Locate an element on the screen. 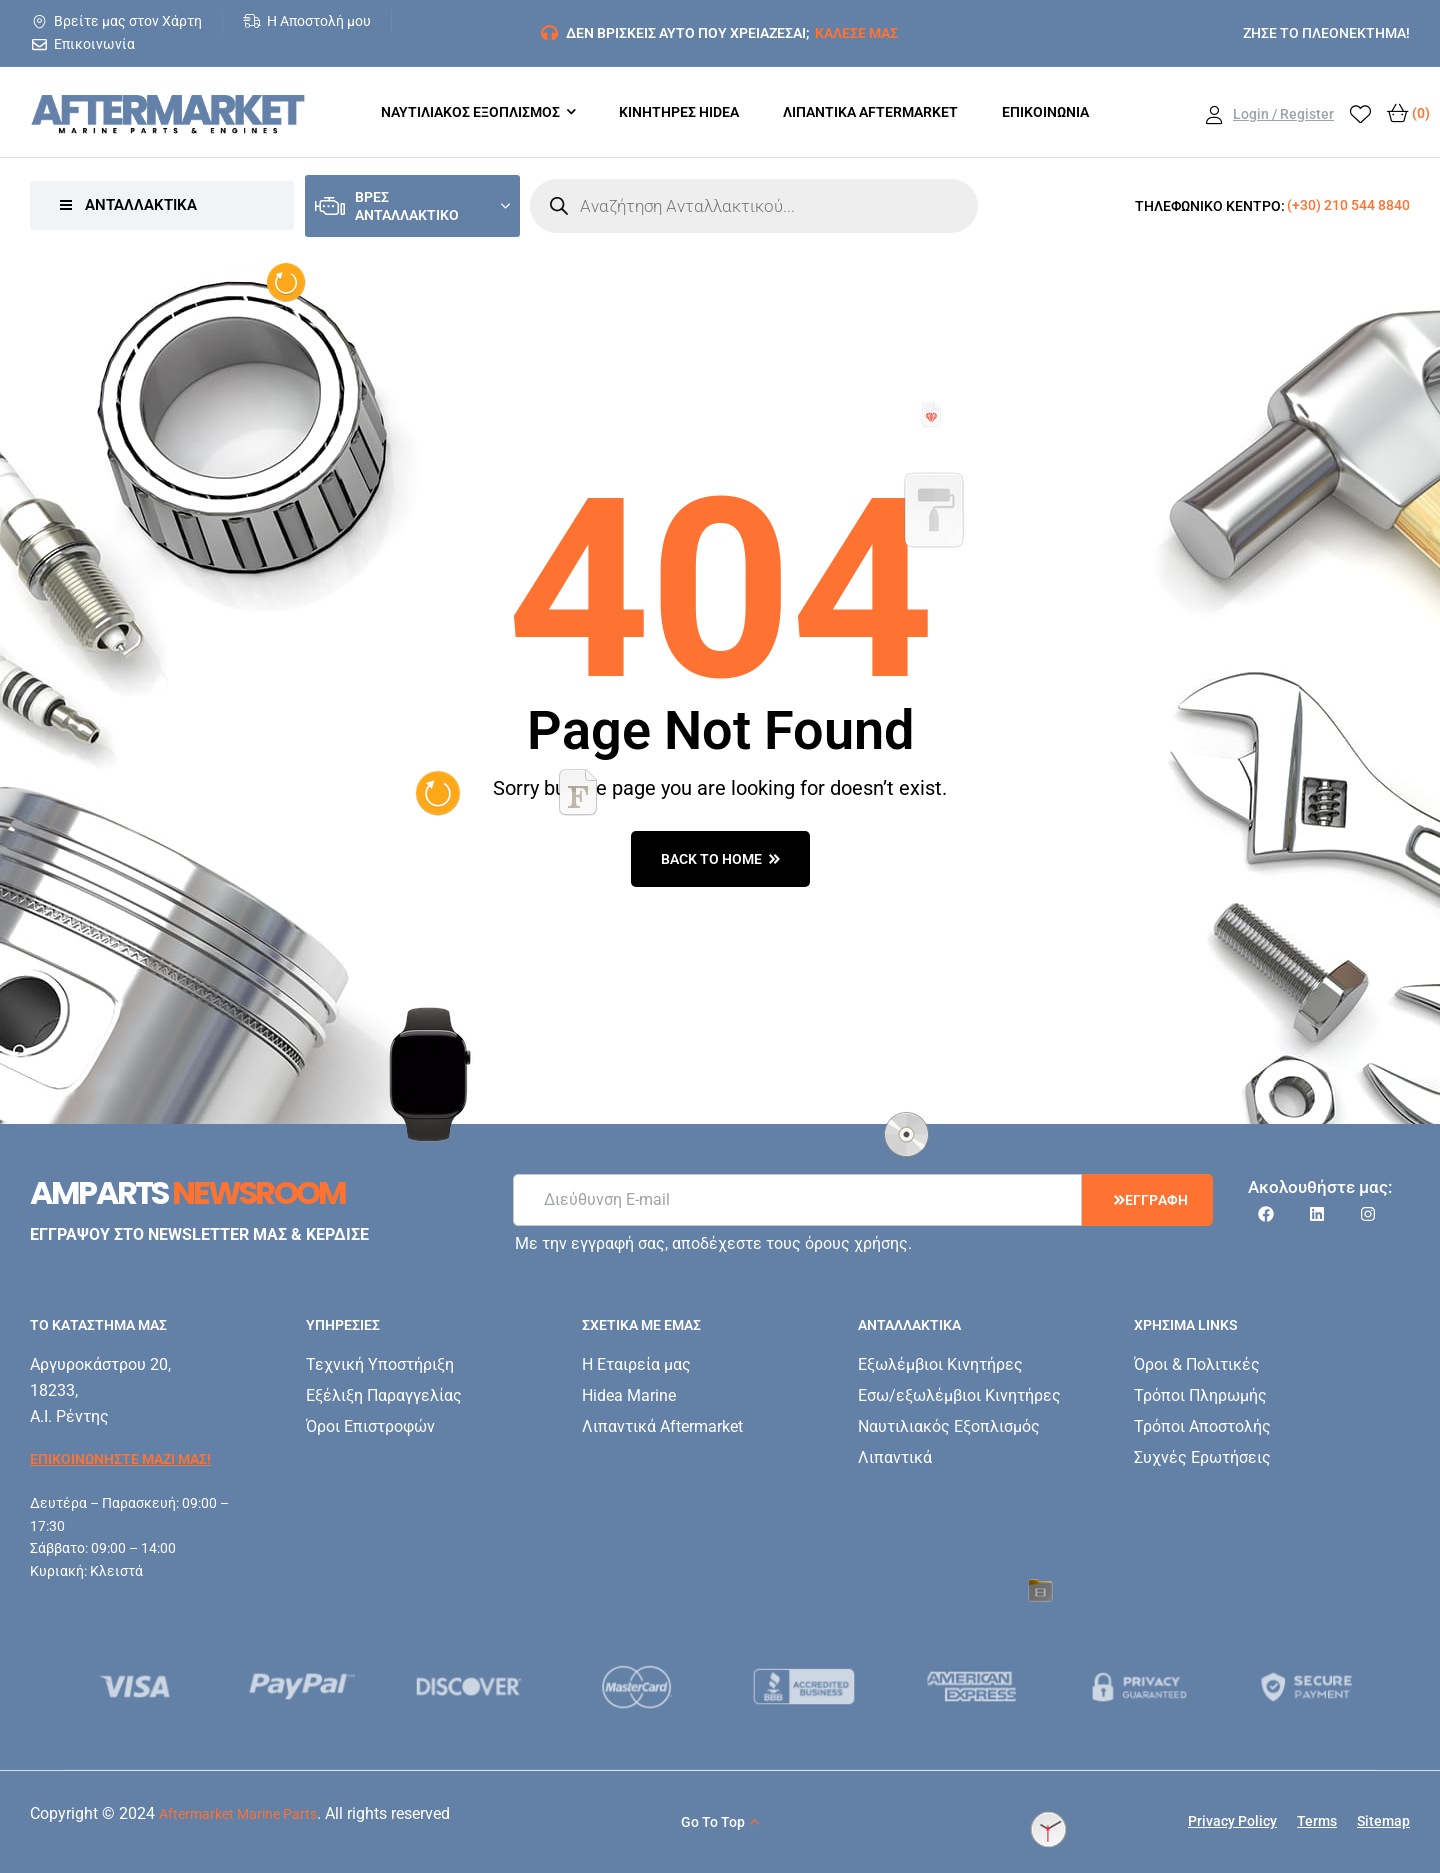 The height and width of the screenshot is (1873, 1440). access time and date administrative settings is located at coordinates (1048, 1829).